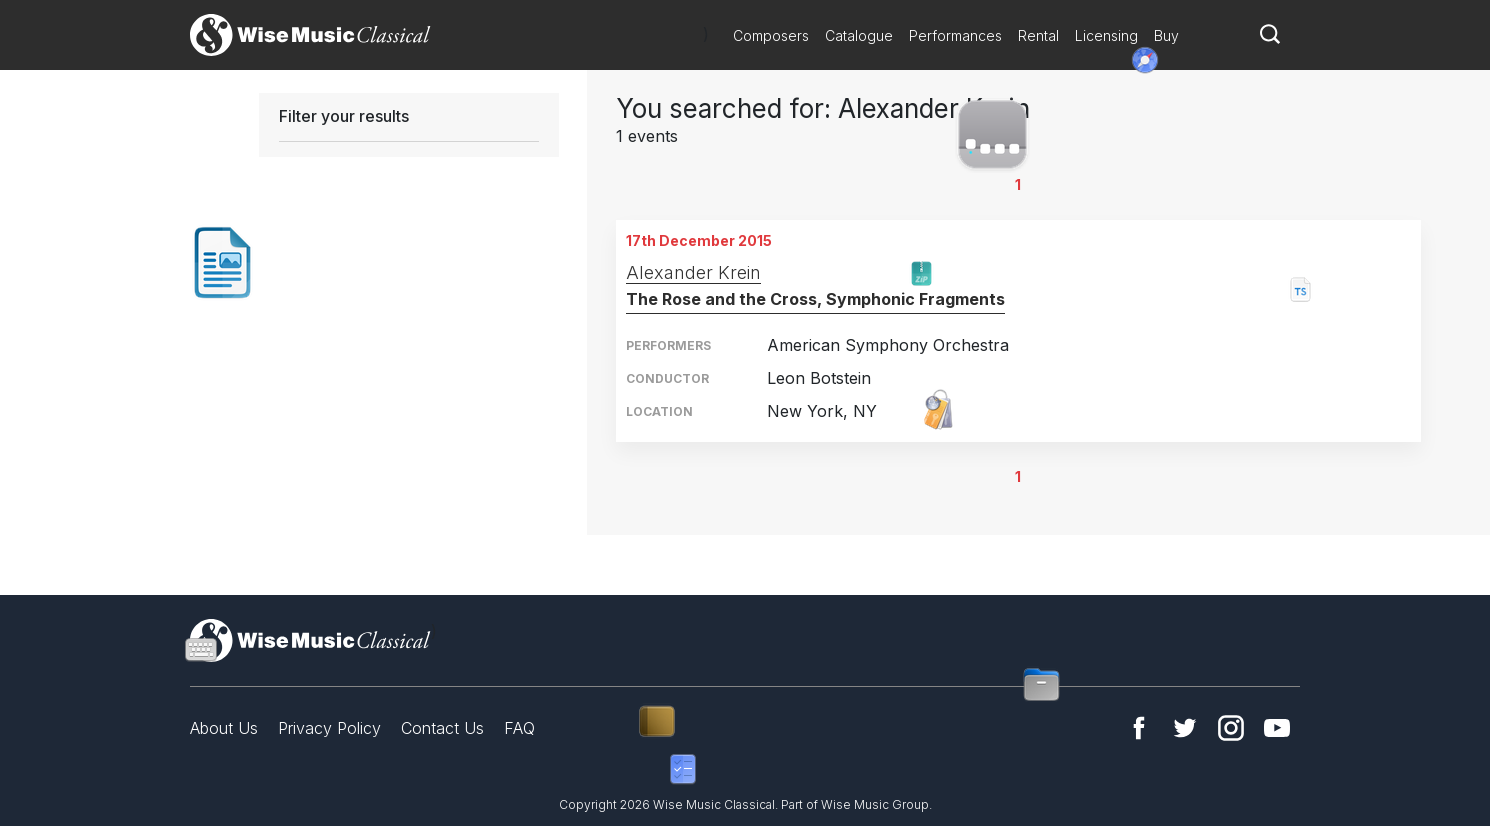 This screenshot has width=1490, height=826. What do you see at coordinates (921, 273) in the screenshot?
I see `compressed zip file` at bounding box center [921, 273].